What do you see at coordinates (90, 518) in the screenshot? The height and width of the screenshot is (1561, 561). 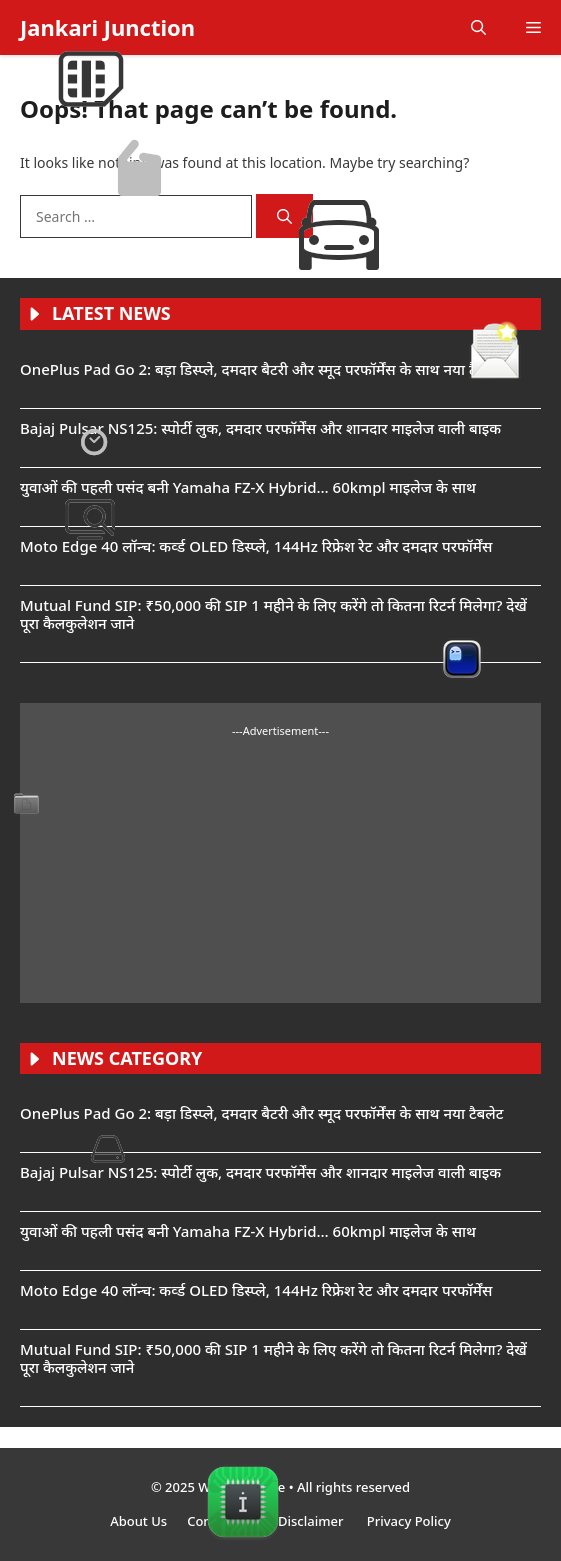 I see `access system diagnostics settings` at bounding box center [90, 518].